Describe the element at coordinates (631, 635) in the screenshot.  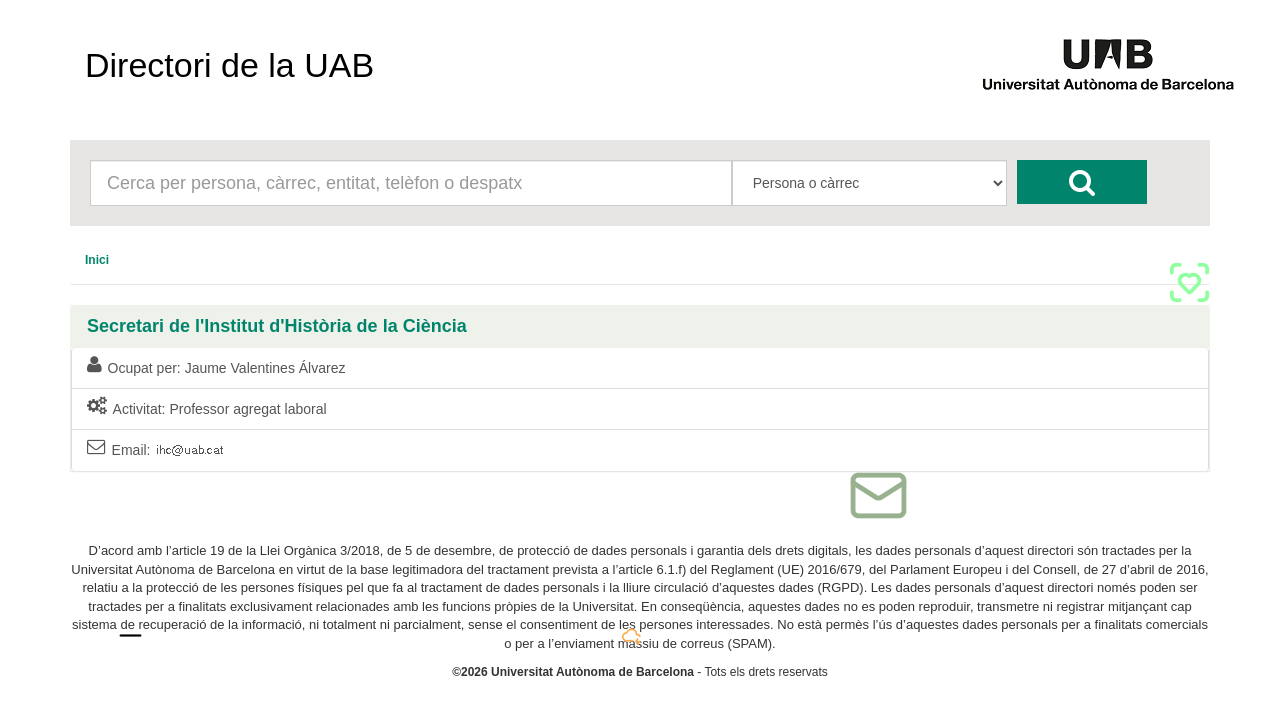
I see `indicates thunderstorm or severe weather conditions` at that location.